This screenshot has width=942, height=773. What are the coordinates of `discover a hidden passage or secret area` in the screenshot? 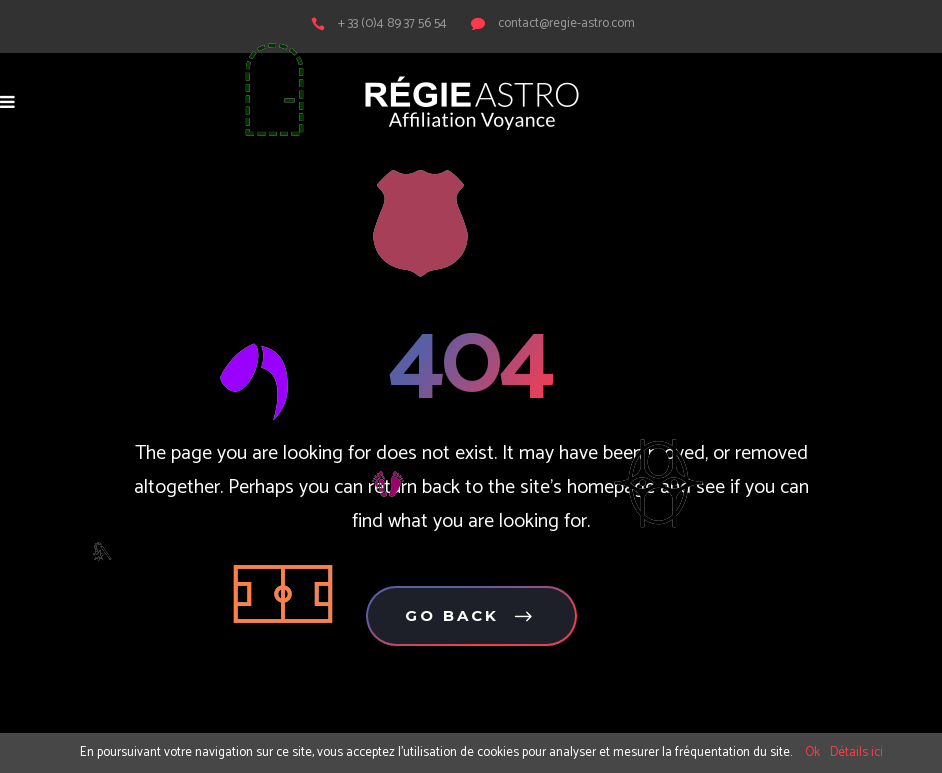 It's located at (274, 89).